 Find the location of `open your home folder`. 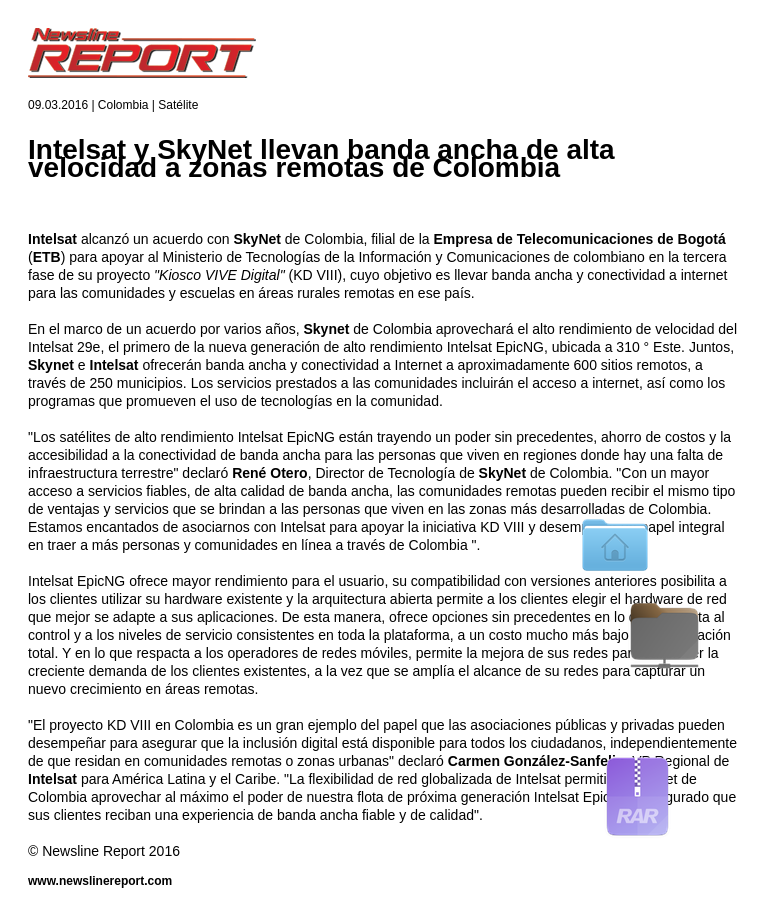

open your home folder is located at coordinates (615, 545).